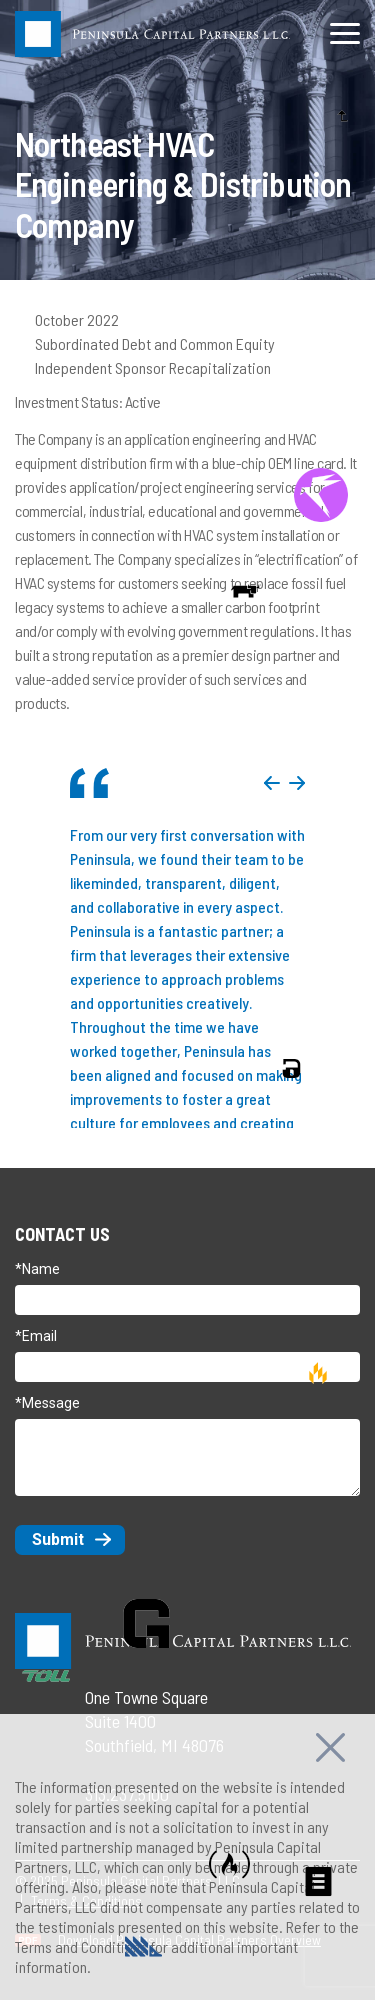 This screenshot has width=375, height=2000. Describe the element at coordinates (146, 1623) in the screenshot. I see `Grid.ai company logo` at that location.